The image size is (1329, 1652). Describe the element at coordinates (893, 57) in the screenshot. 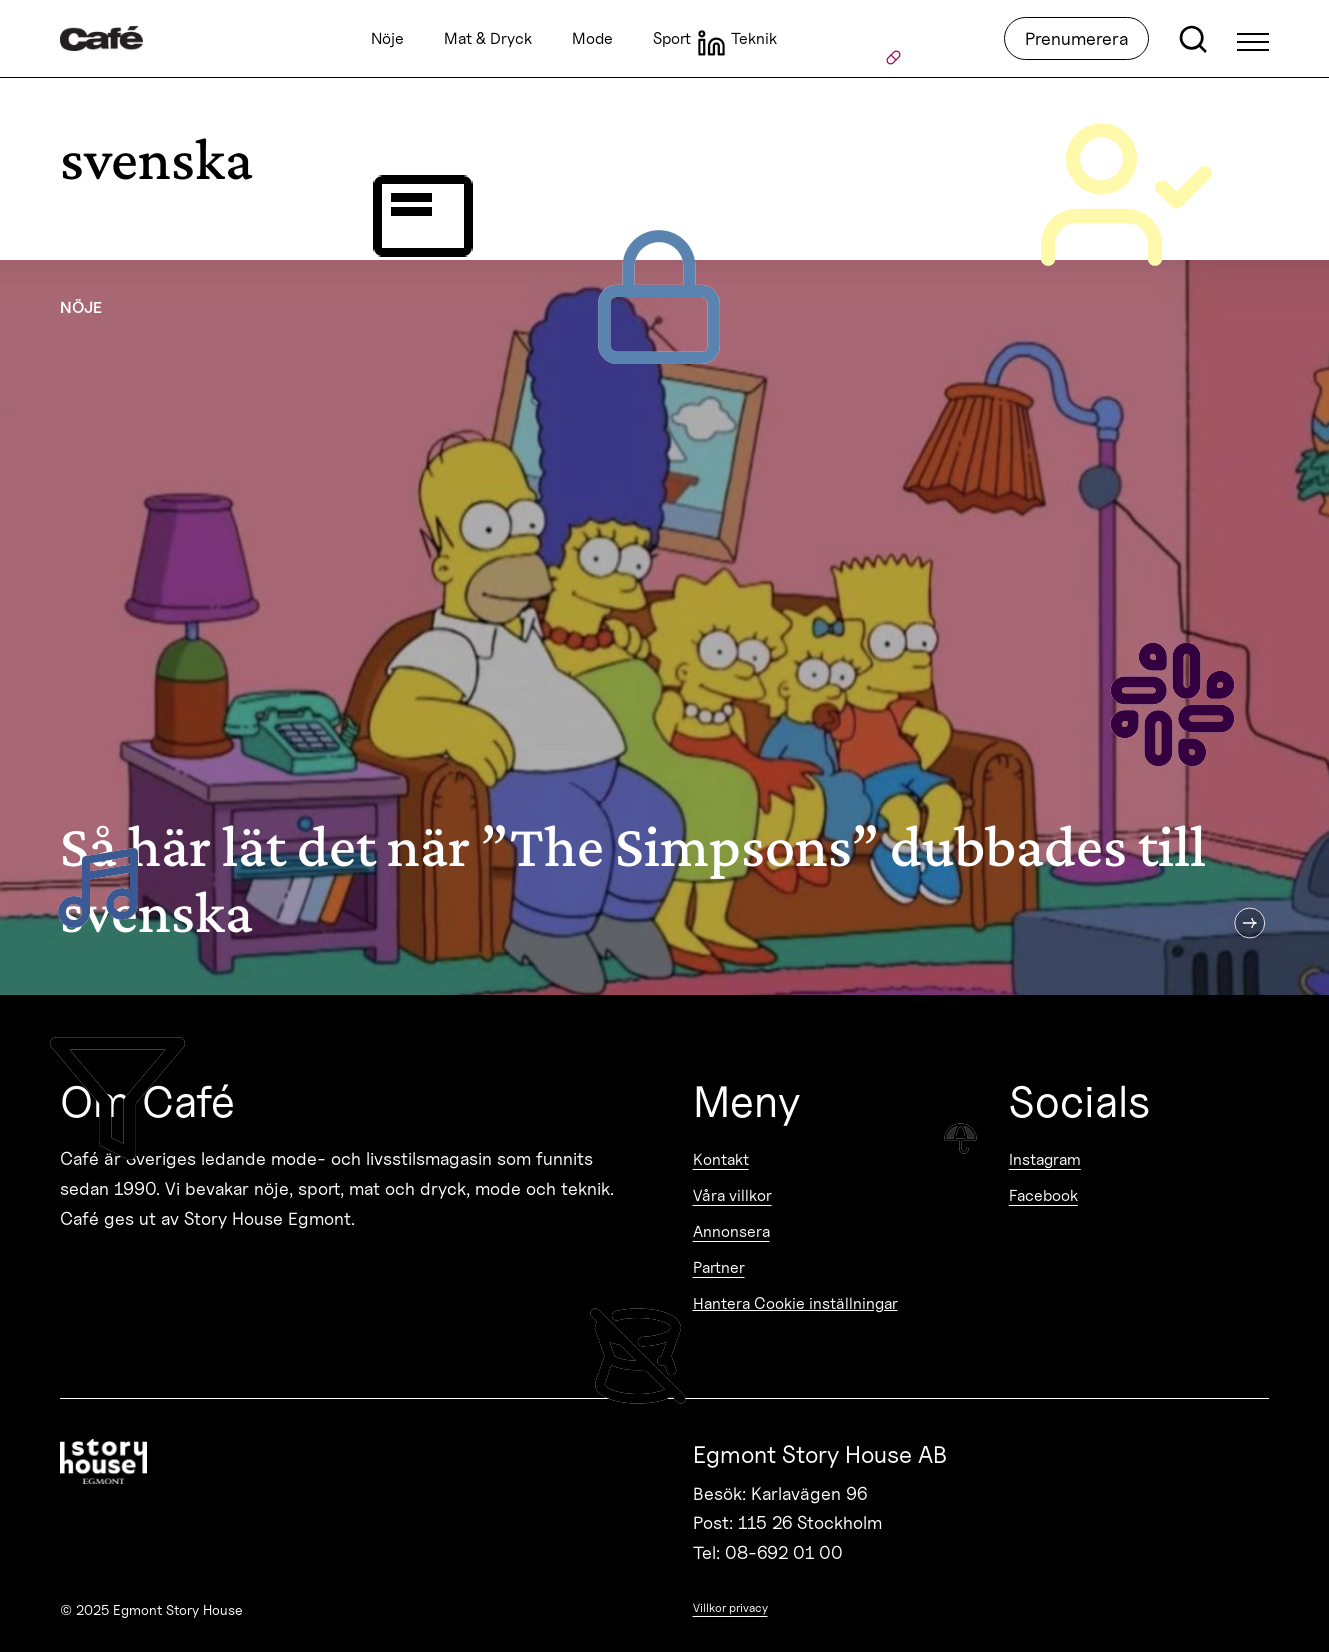

I see `access medication reminders or health settings` at that location.